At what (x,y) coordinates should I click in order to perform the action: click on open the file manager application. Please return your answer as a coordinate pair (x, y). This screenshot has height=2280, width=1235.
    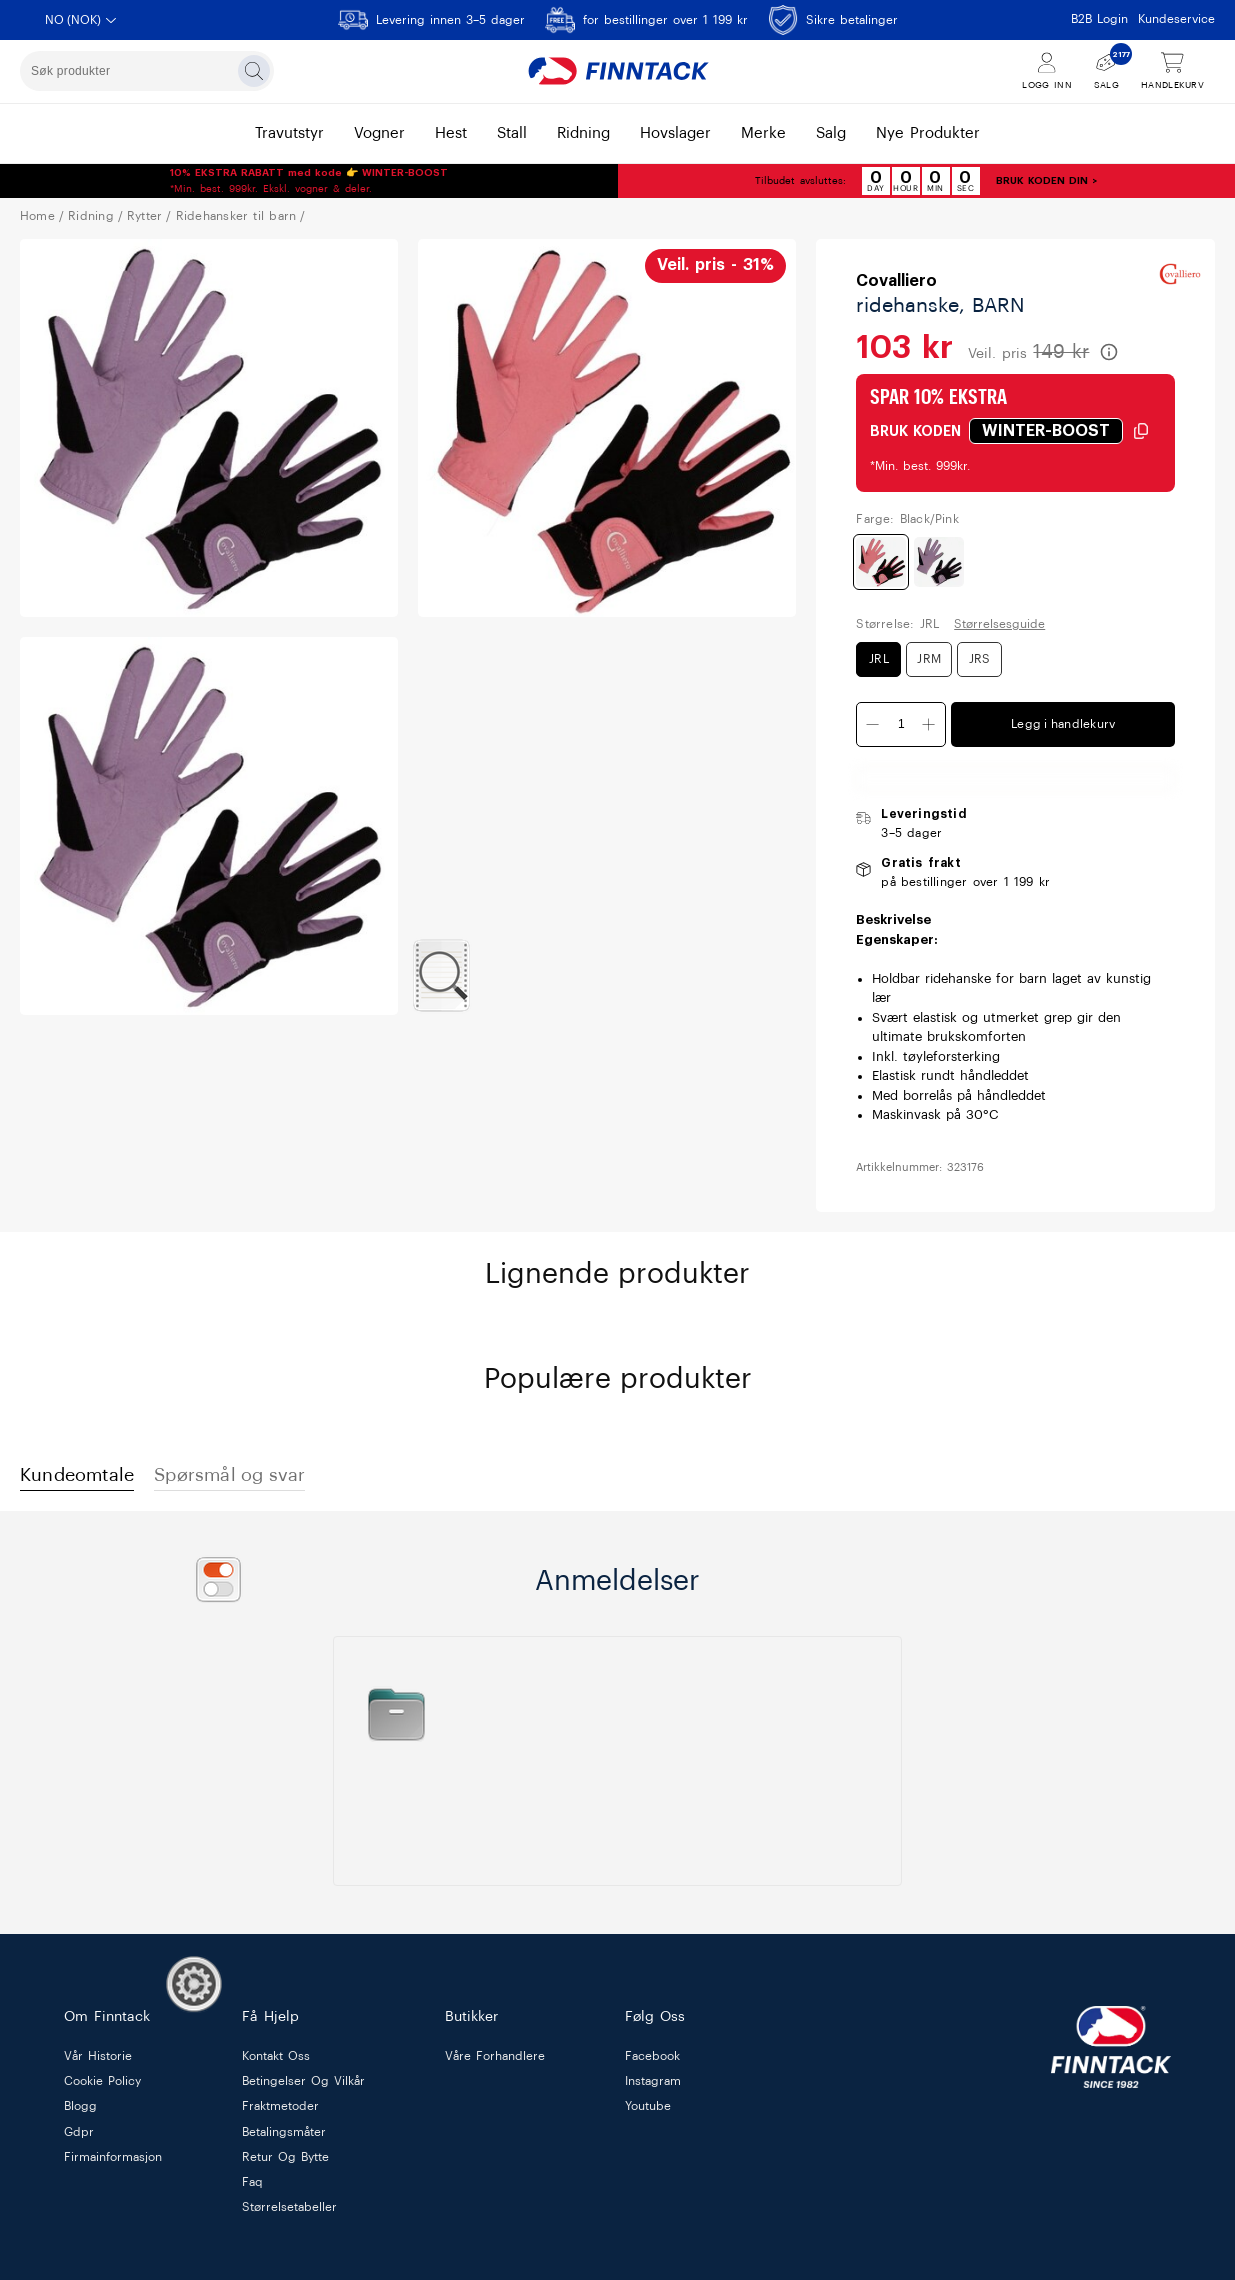
    Looking at the image, I should click on (396, 1714).